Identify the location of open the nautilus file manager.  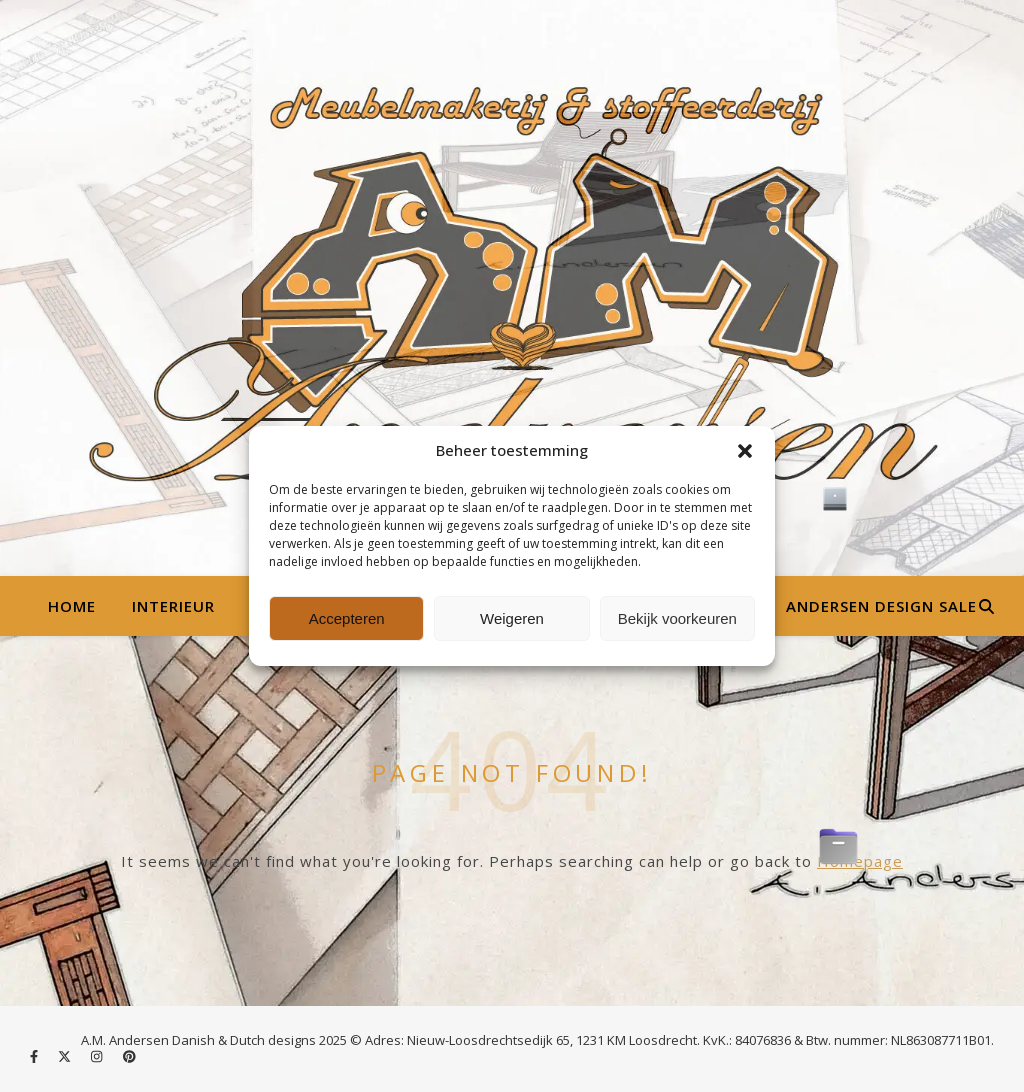
(838, 846).